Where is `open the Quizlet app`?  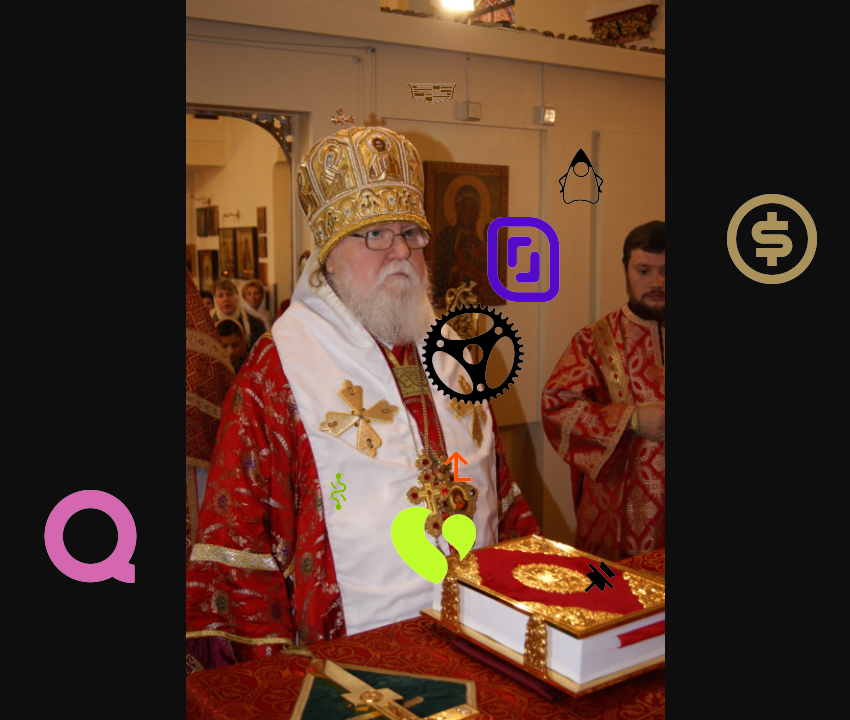
open the Quizlet app is located at coordinates (90, 536).